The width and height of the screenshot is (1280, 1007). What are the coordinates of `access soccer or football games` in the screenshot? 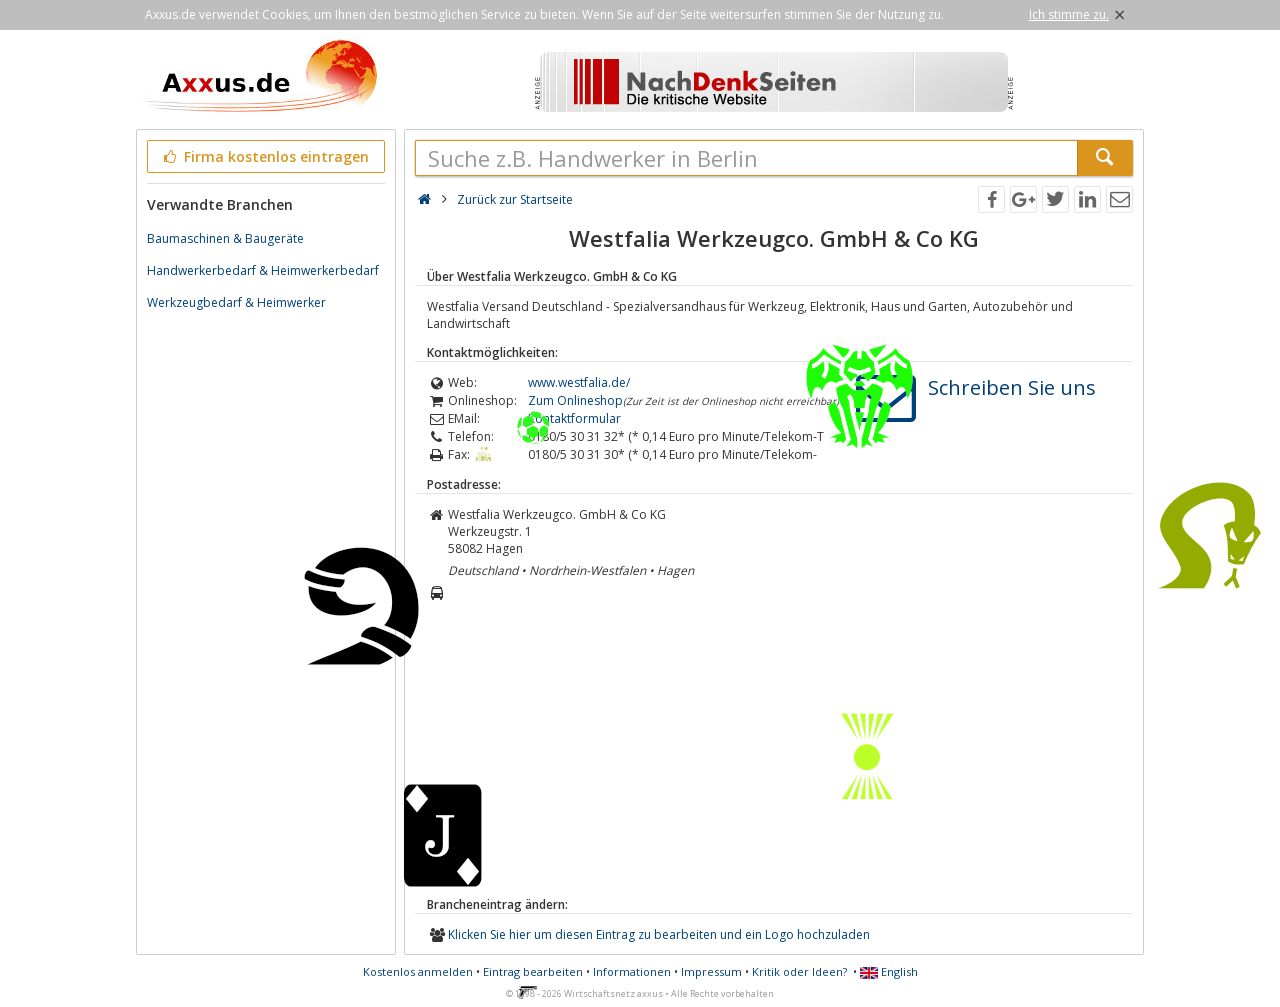 It's located at (533, 427).